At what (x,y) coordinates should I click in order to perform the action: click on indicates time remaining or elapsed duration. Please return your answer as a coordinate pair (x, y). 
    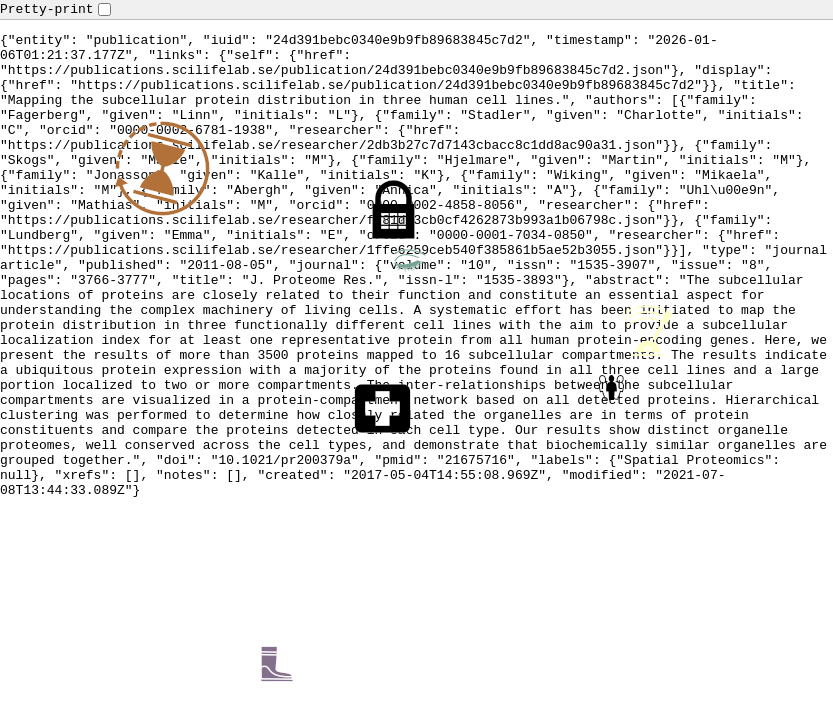
    Looking at the image, I should click on (162, 168).